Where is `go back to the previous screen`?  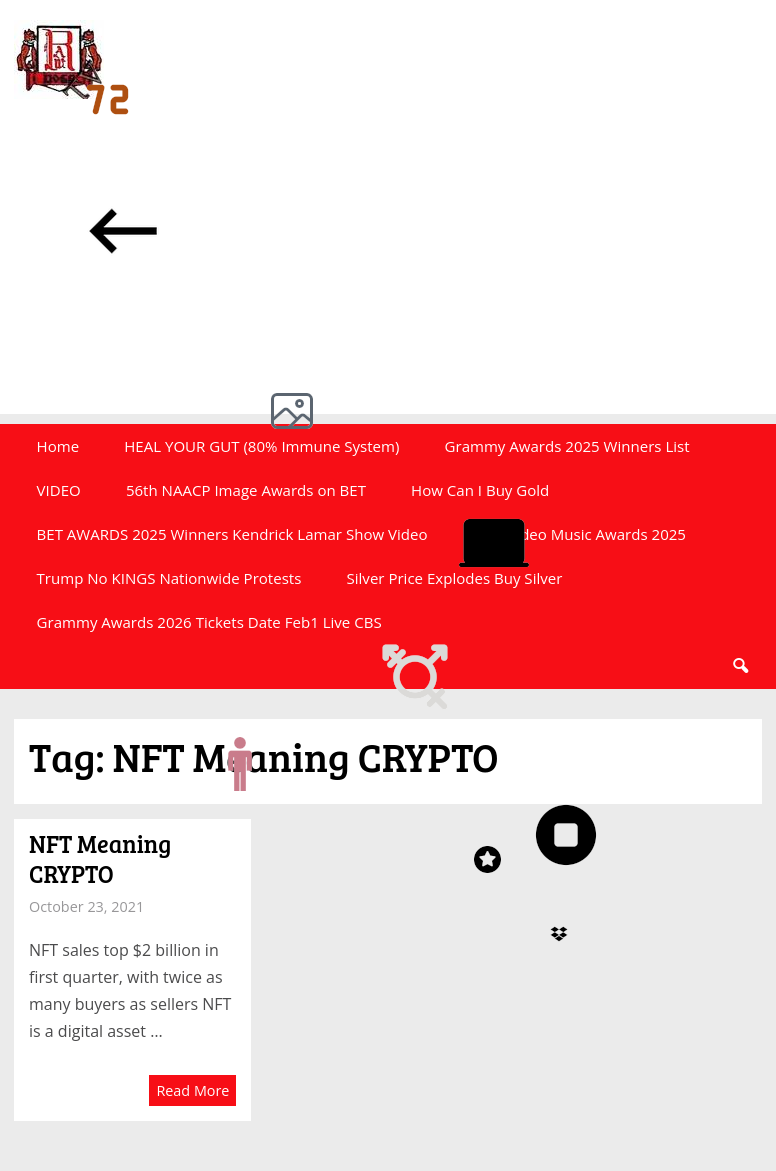
go back to the previous screen is located at coordinates (123, 231).